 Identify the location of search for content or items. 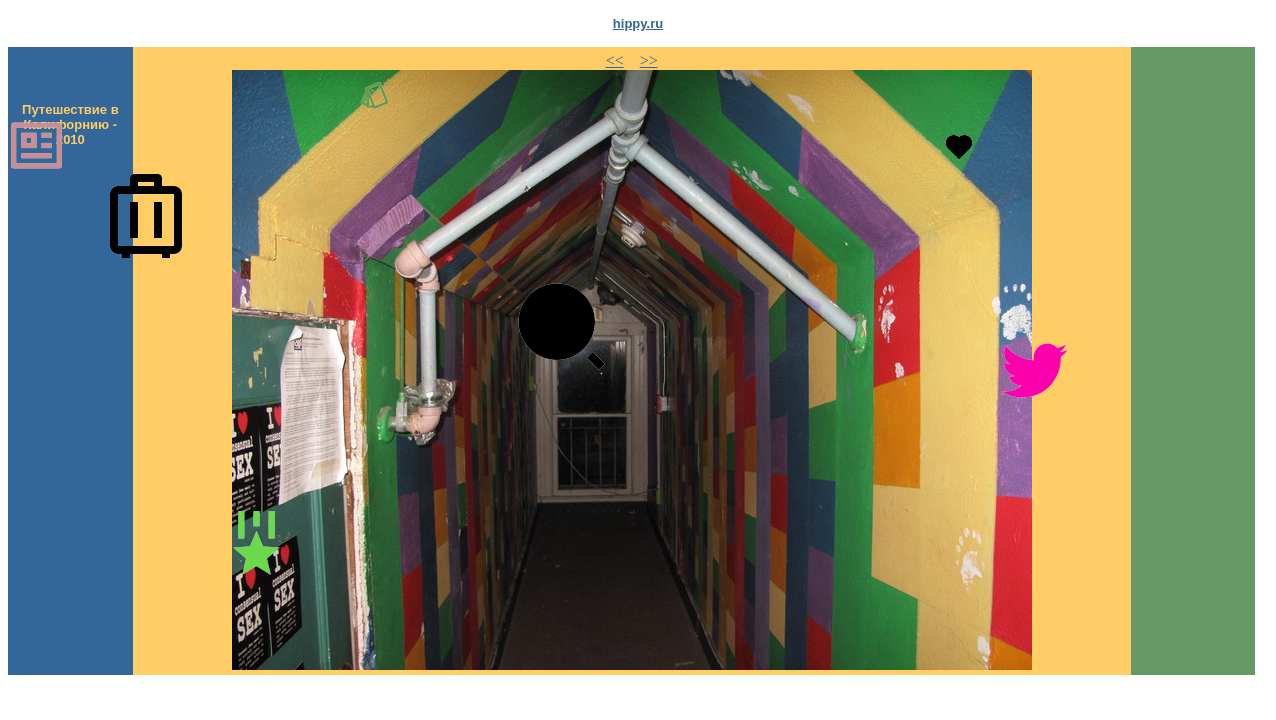
(561, 326).